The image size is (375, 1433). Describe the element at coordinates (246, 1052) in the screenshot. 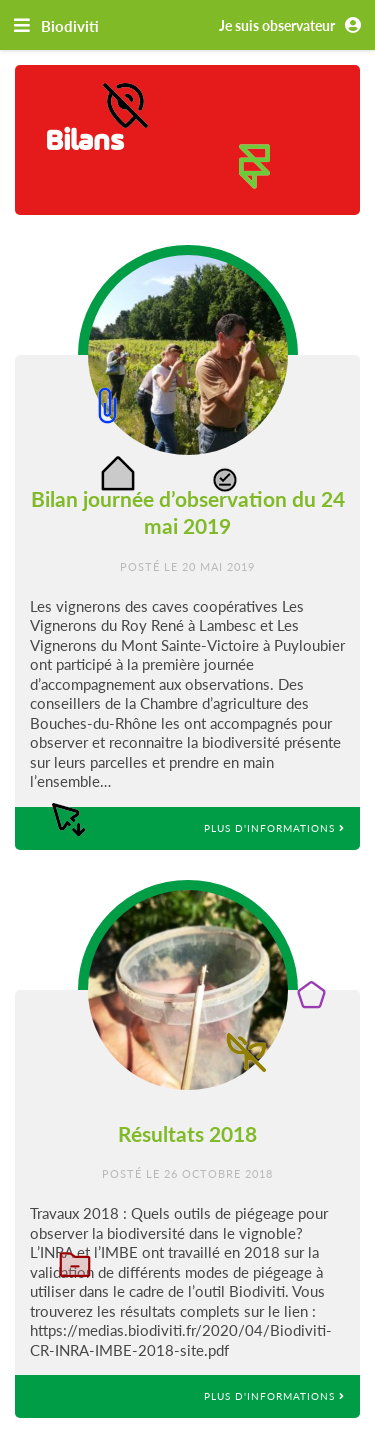

I see `disable plant or garden tracking` at that location.